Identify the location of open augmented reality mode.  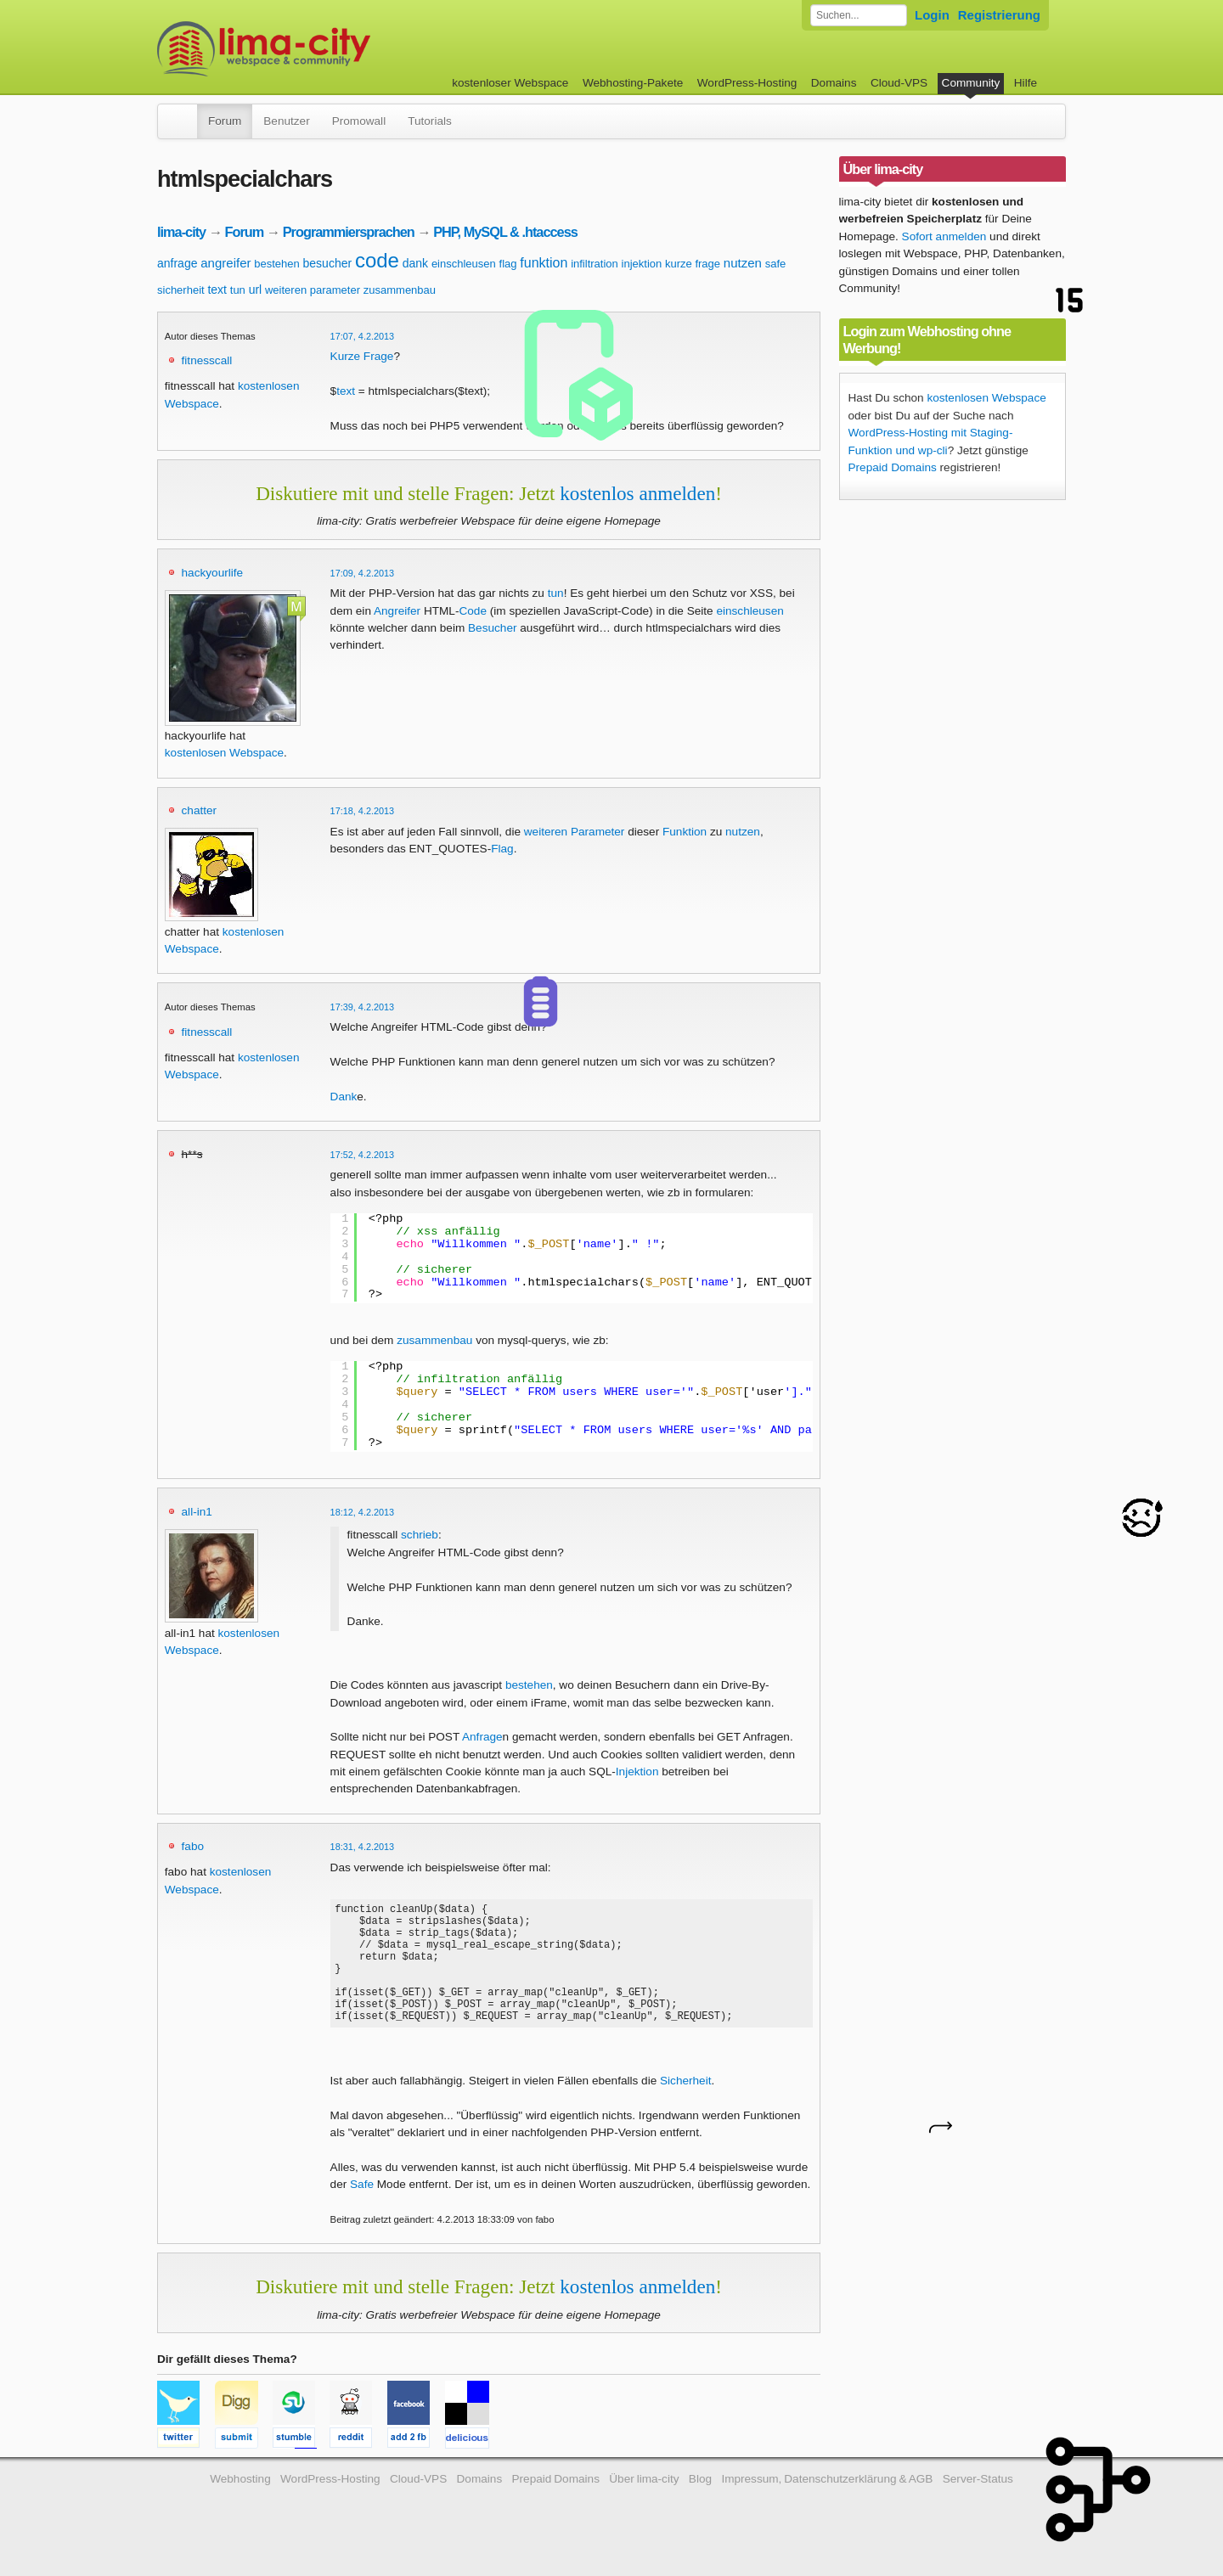
(569, 374).